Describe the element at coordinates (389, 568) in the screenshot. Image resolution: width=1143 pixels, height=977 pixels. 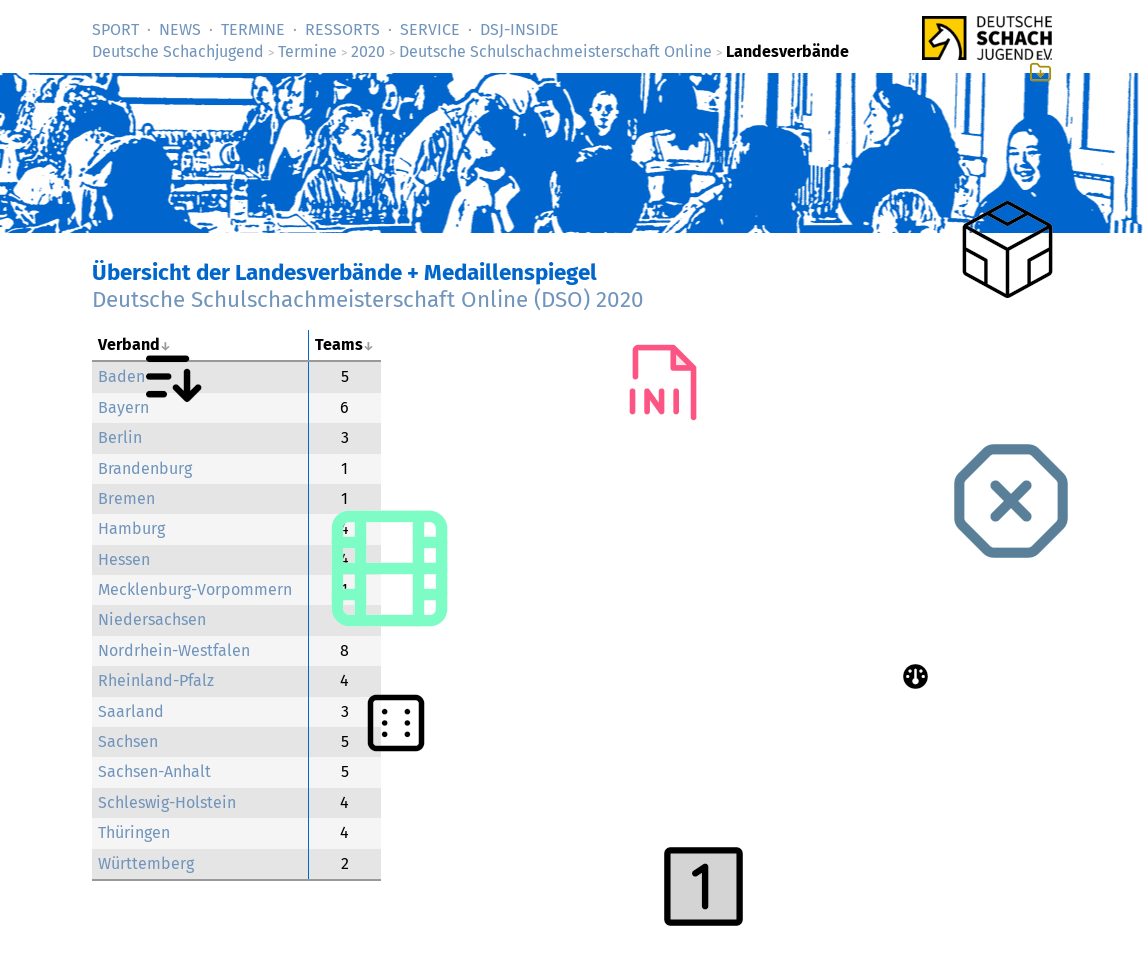
I see `access video or movie content` at that location.